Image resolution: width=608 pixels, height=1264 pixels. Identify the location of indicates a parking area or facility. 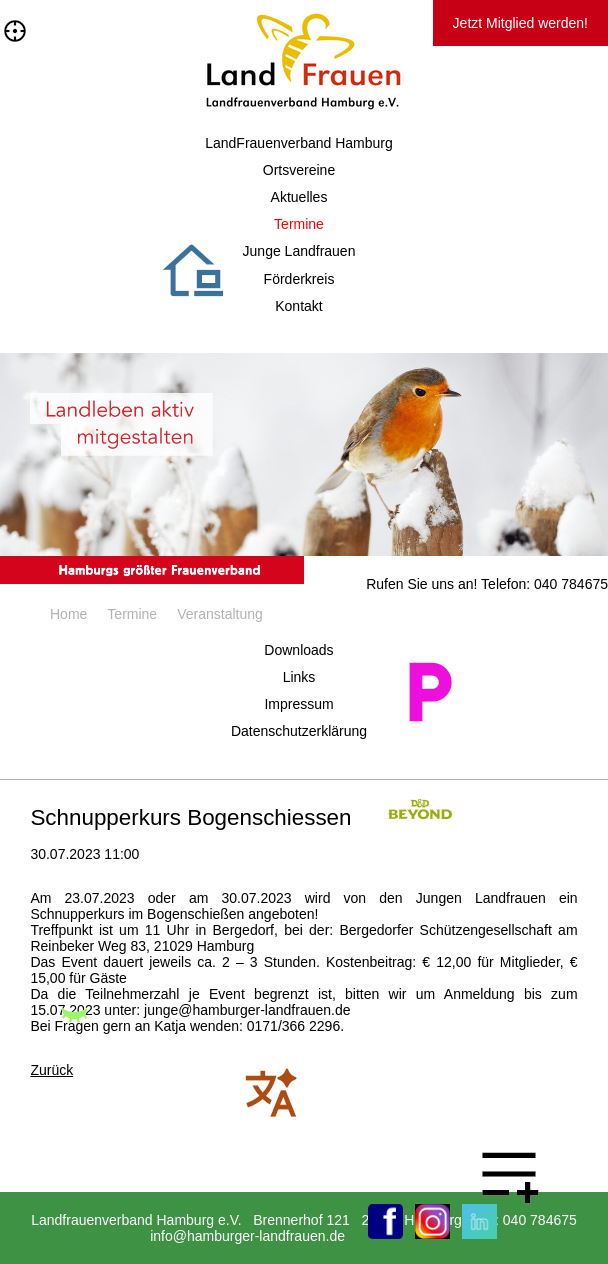
(429, 692).